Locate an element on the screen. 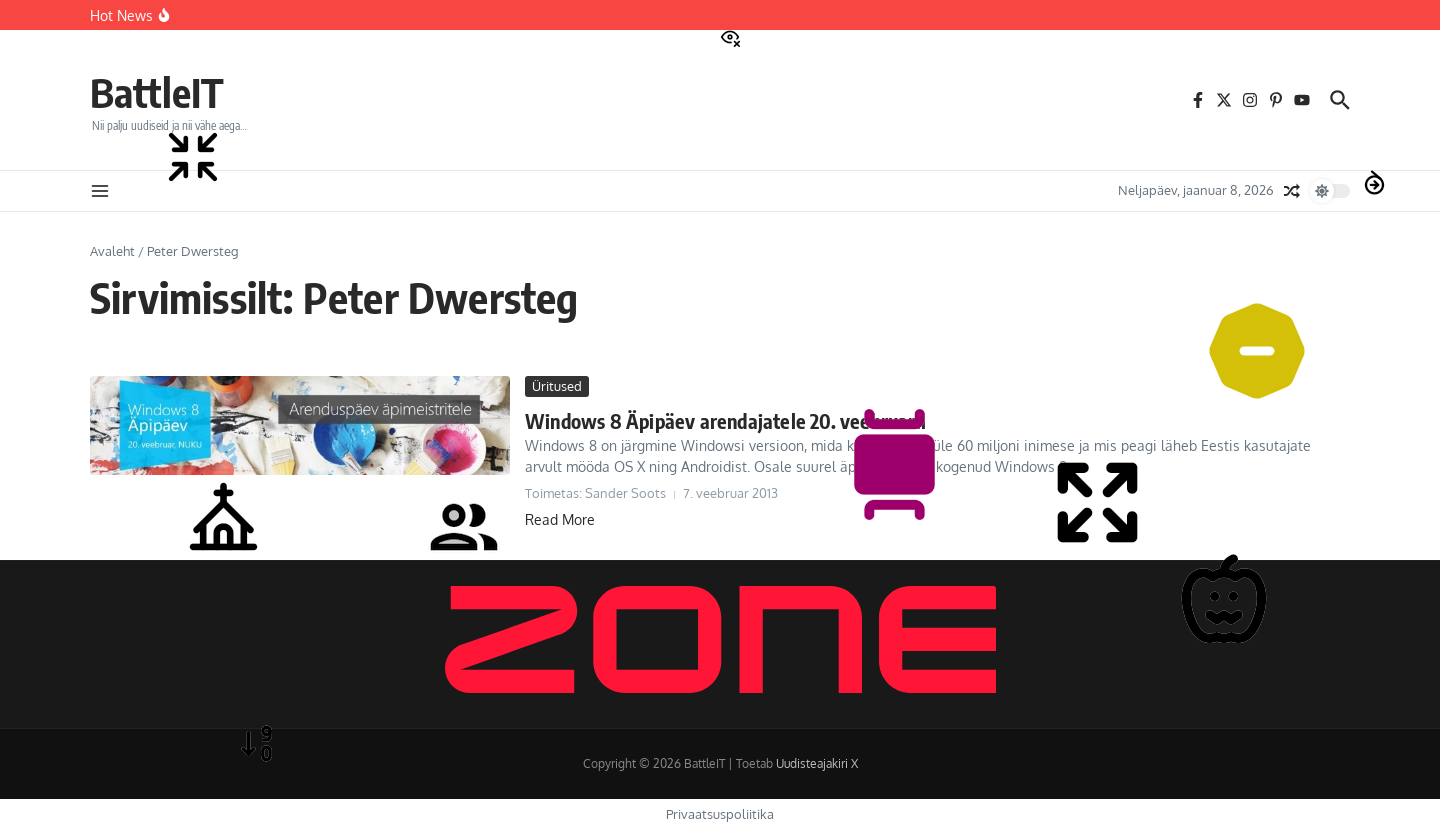 The height and width of the screenshot is (829, 1440). expand to fullscreen mode is located at coordinates (1097, 502).